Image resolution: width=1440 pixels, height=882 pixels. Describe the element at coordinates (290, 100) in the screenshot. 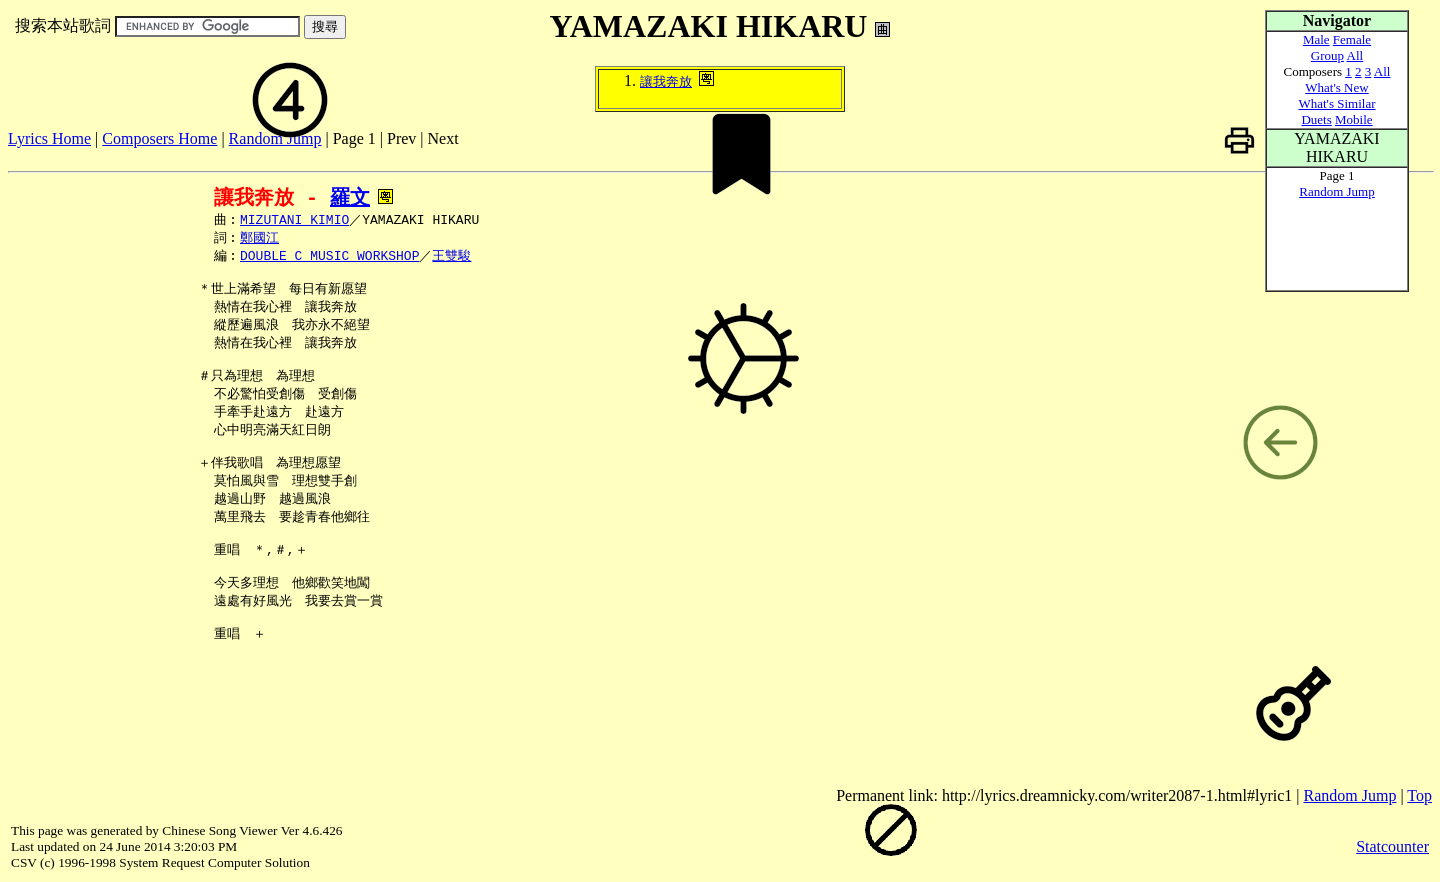

I see `indicates step four in a multi-step process` at that location.